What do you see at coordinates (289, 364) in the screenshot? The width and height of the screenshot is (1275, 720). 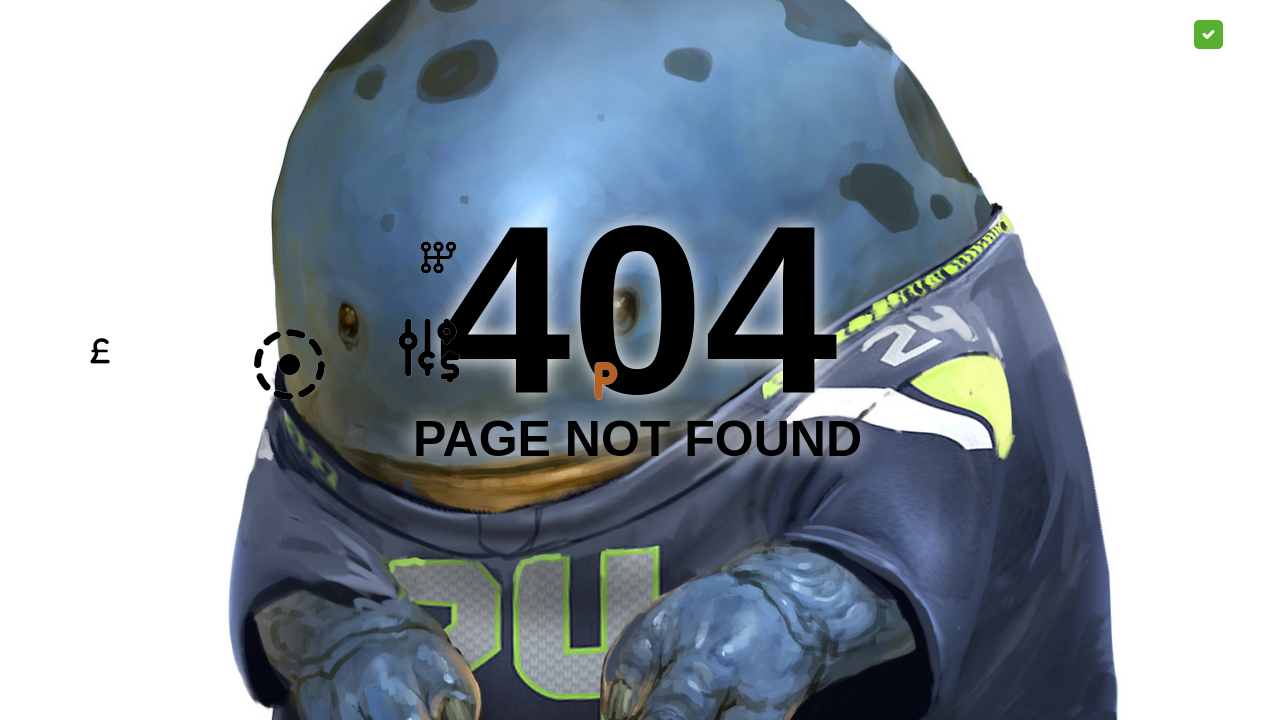 I see `apply tilt-shift blur effect to photo` at bounding box center [289, 364].